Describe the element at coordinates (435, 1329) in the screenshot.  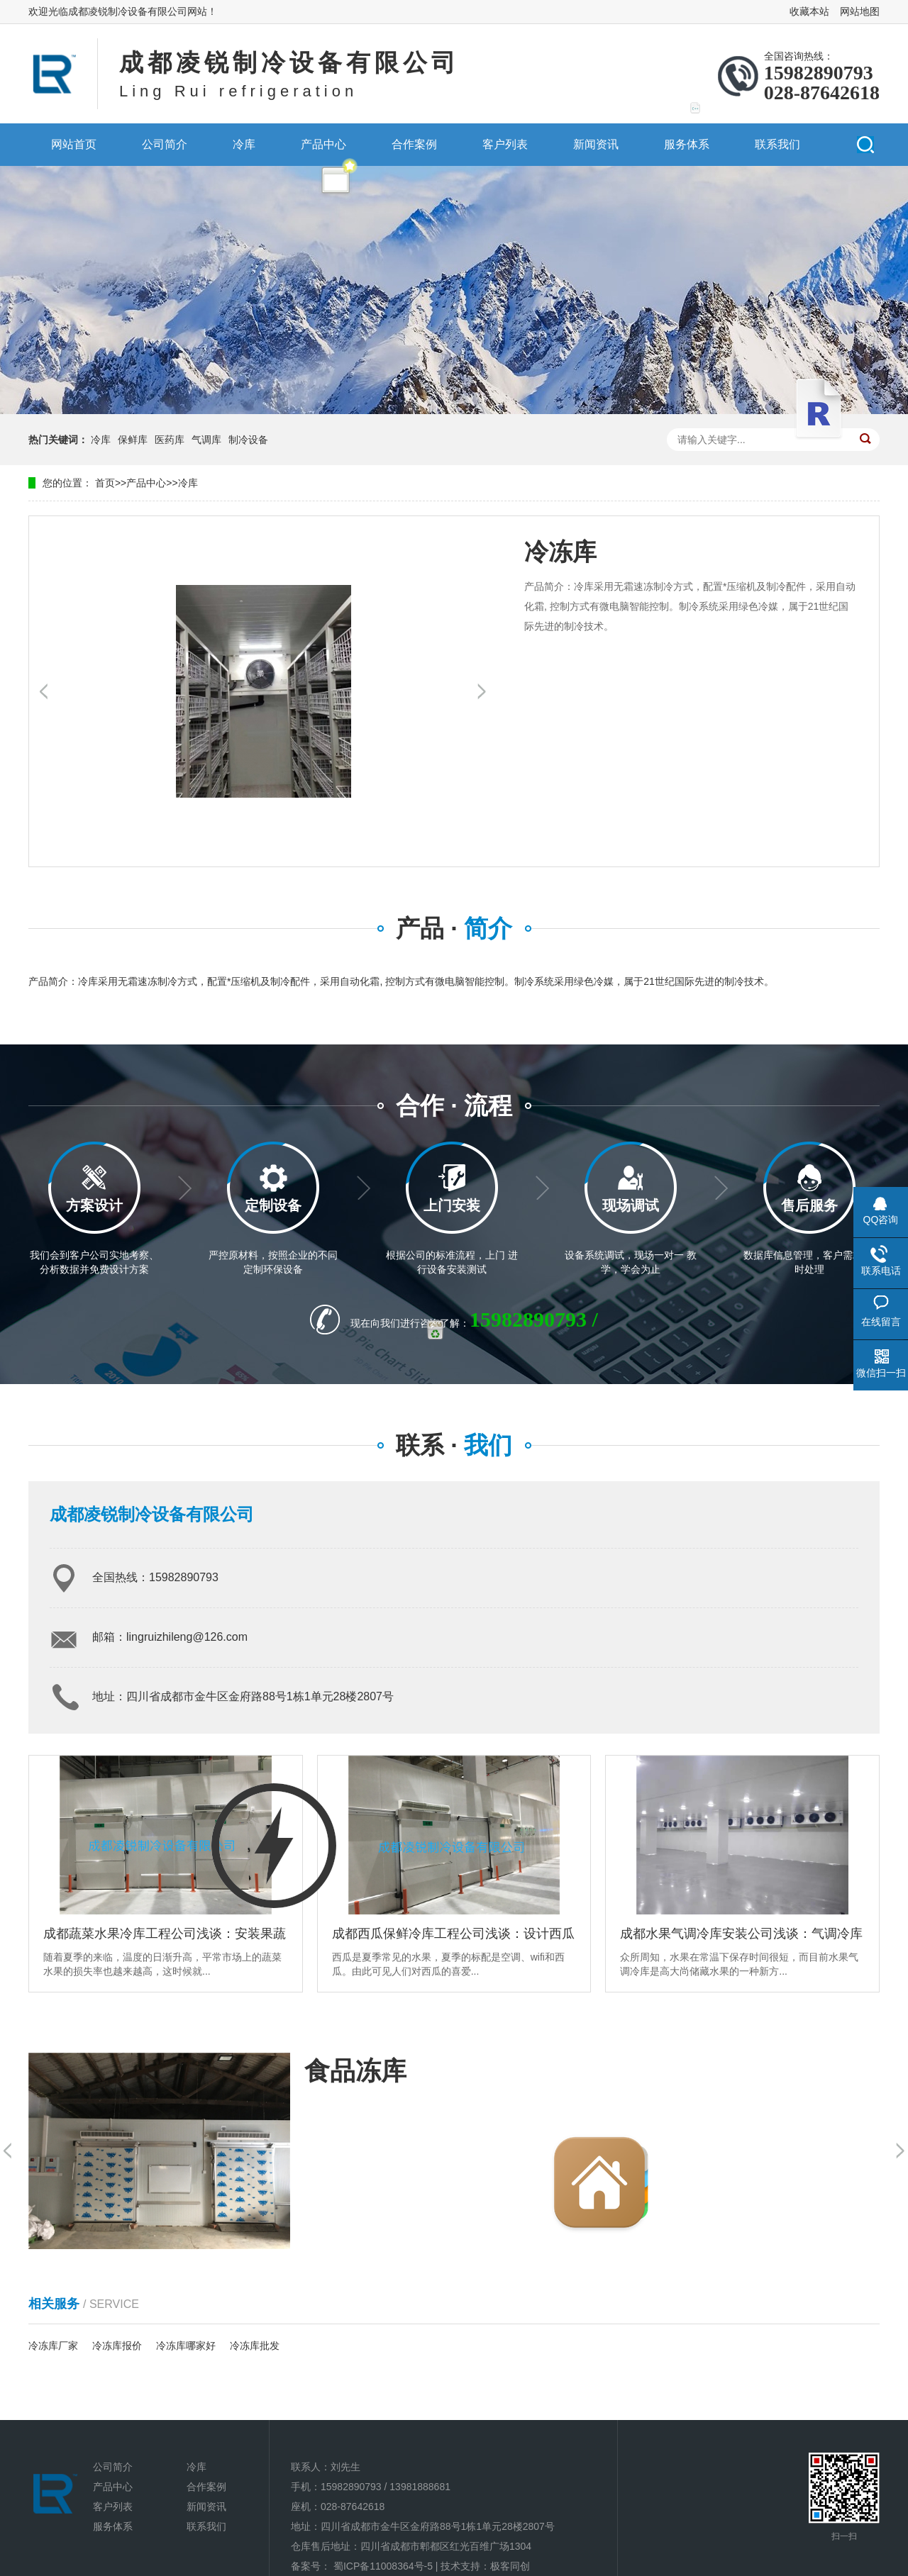
I see `indicates the trash bin contains deleted items` at that location.